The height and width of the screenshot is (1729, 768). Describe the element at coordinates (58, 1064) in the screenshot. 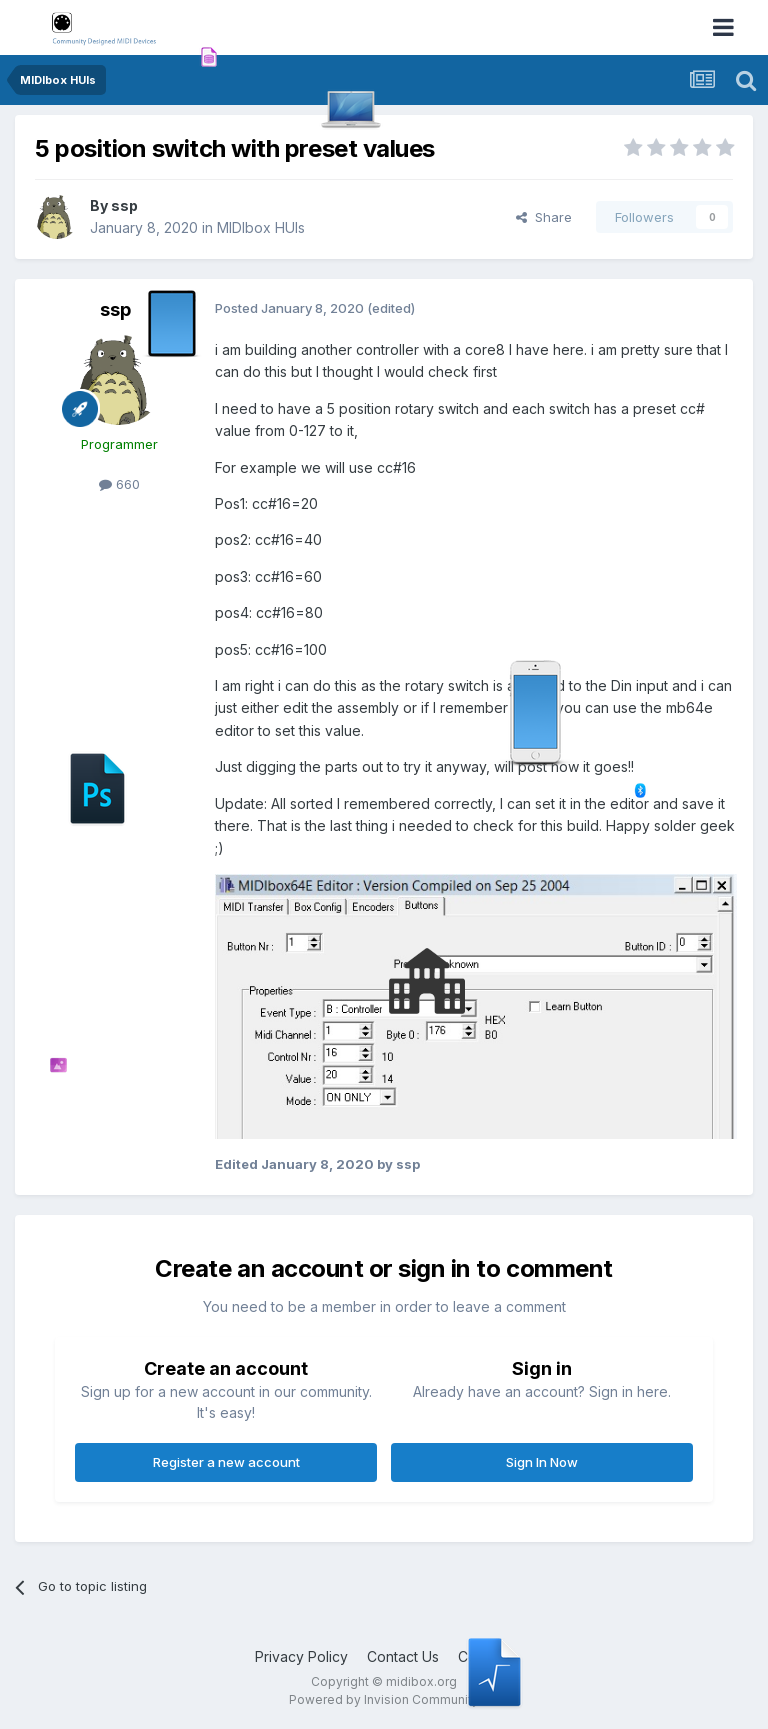

I see `open an image file` at that location.